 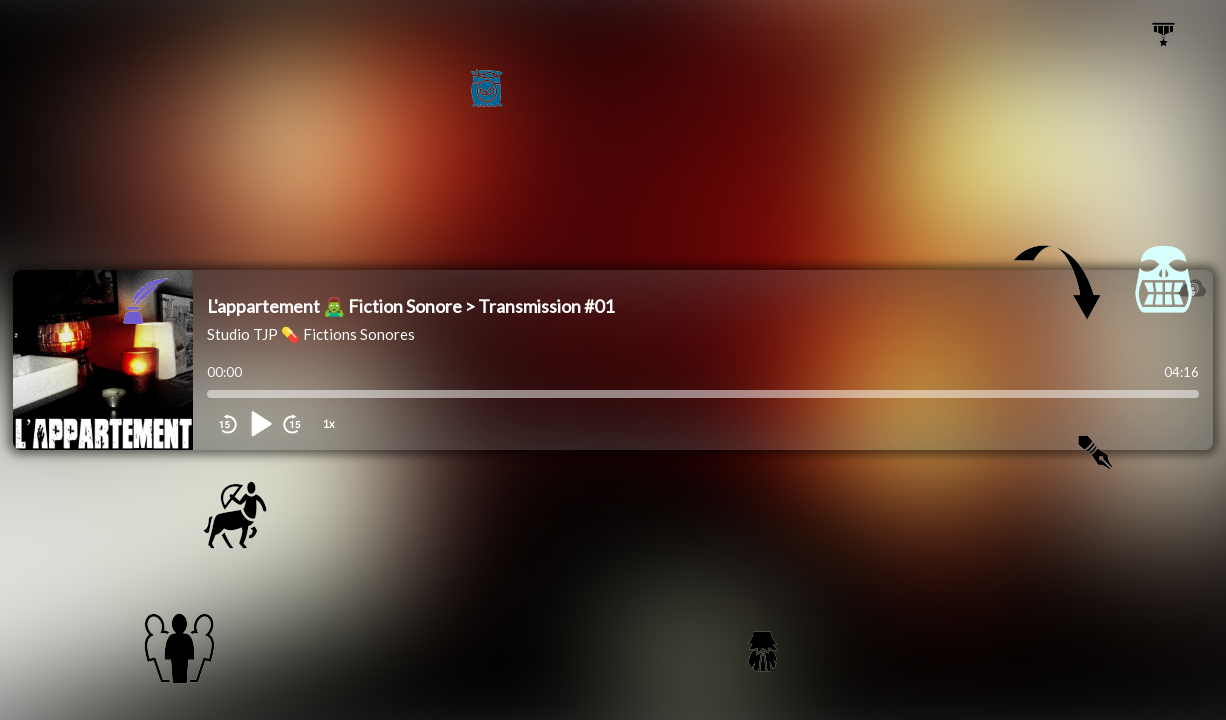 I want to click on view achievements or awards, so click(x=1163, y=34).